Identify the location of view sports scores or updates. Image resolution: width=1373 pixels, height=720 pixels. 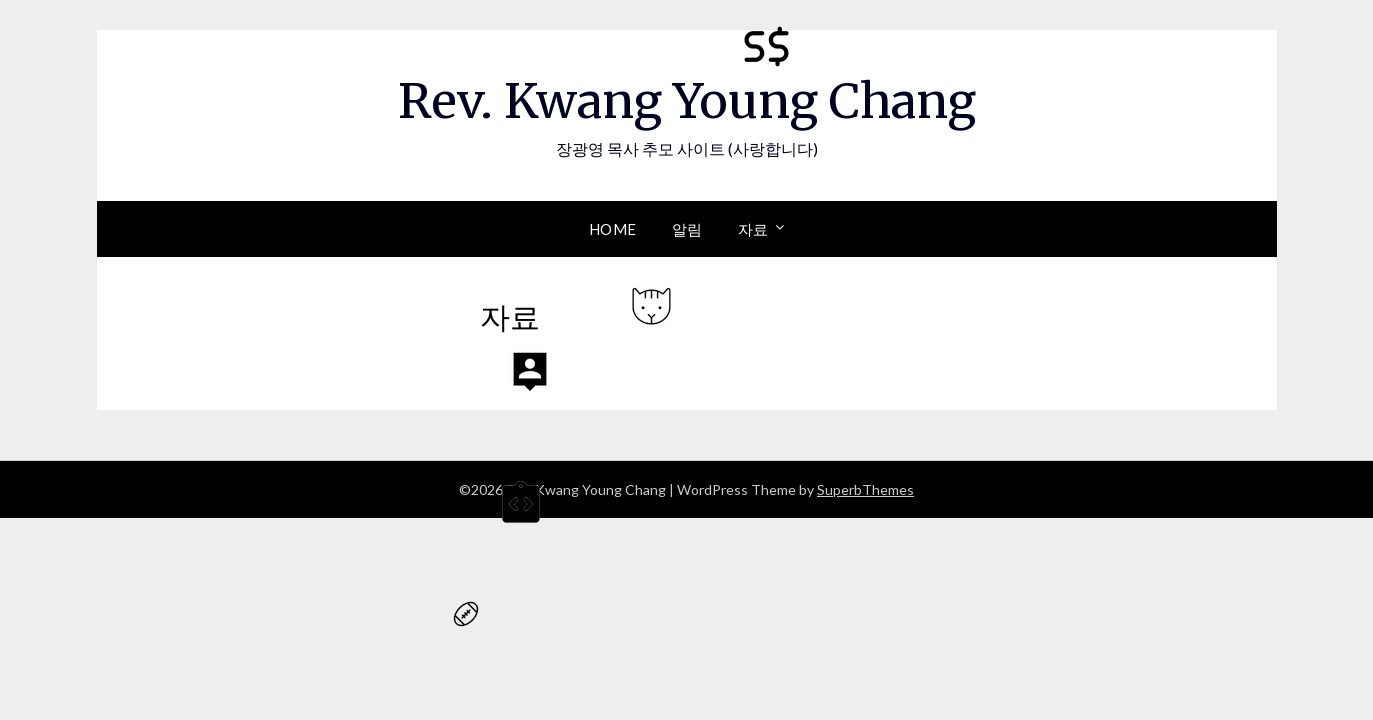
(466, 614).